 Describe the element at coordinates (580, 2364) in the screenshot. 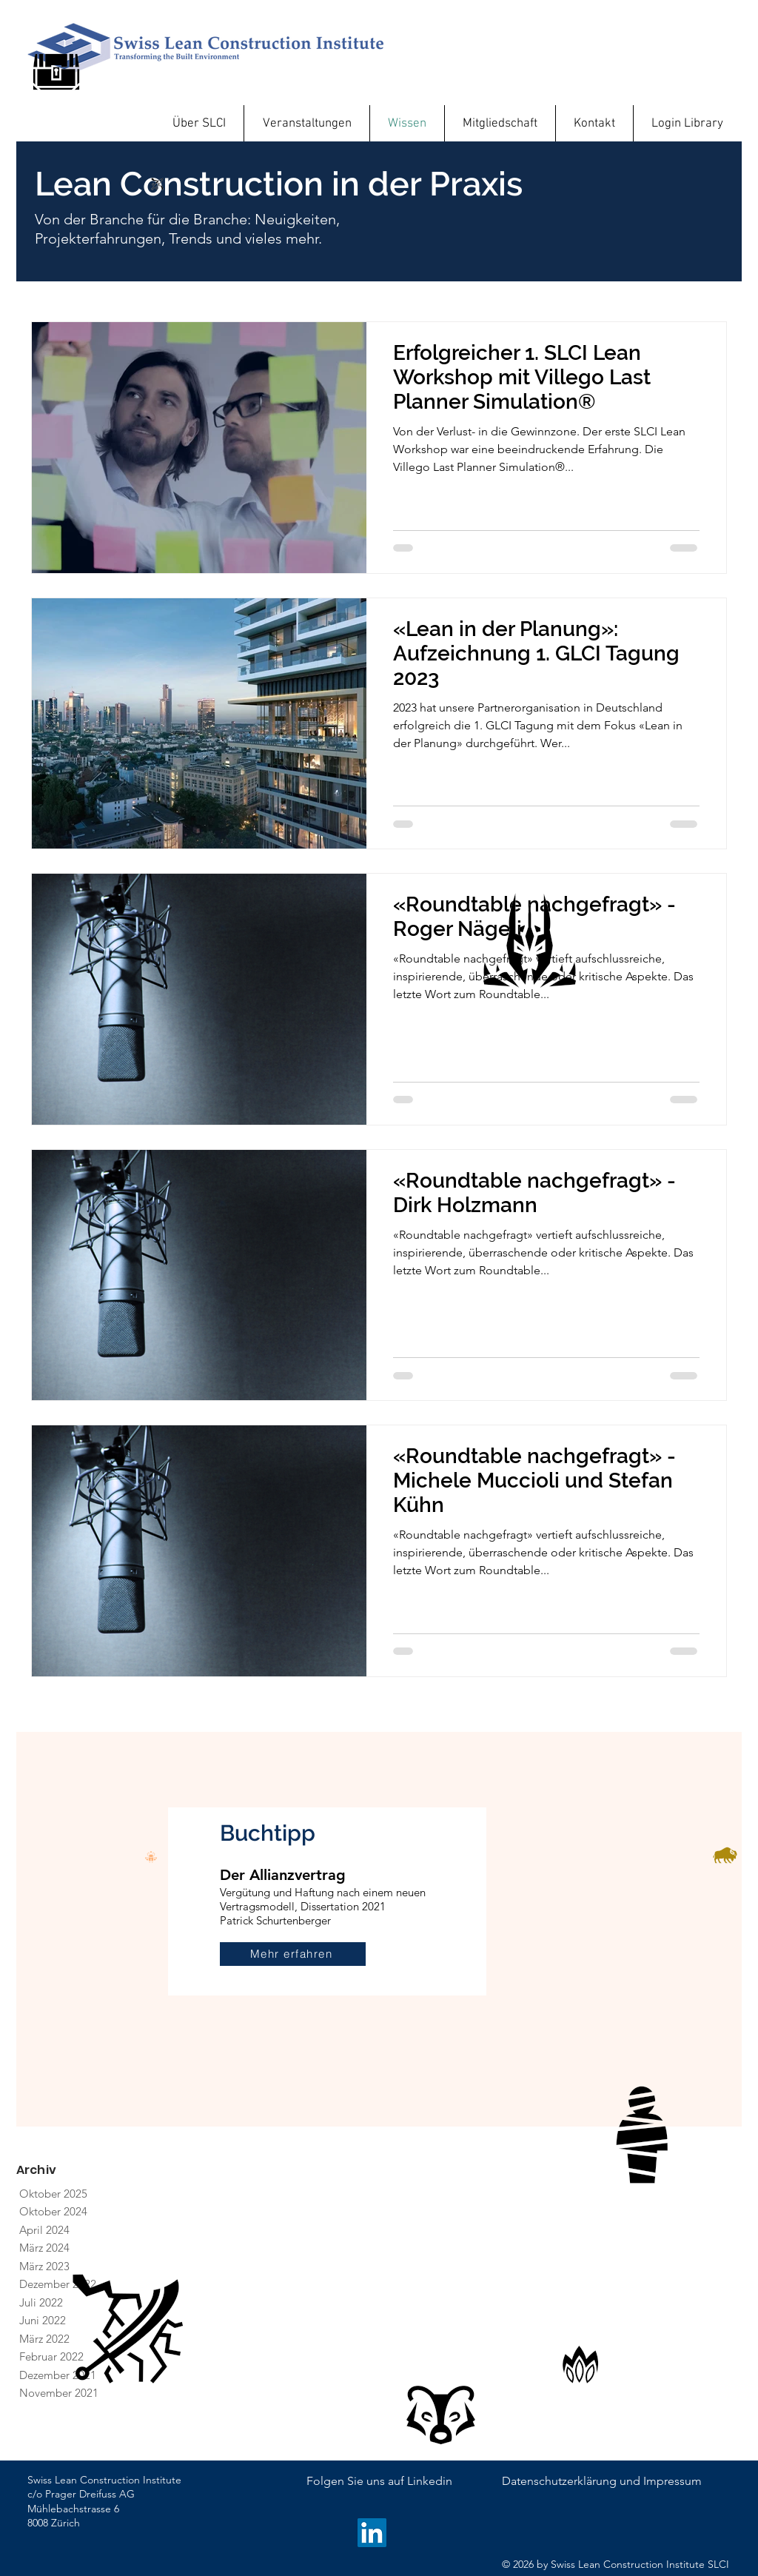

I see `access pet-related features or settings` at that location.